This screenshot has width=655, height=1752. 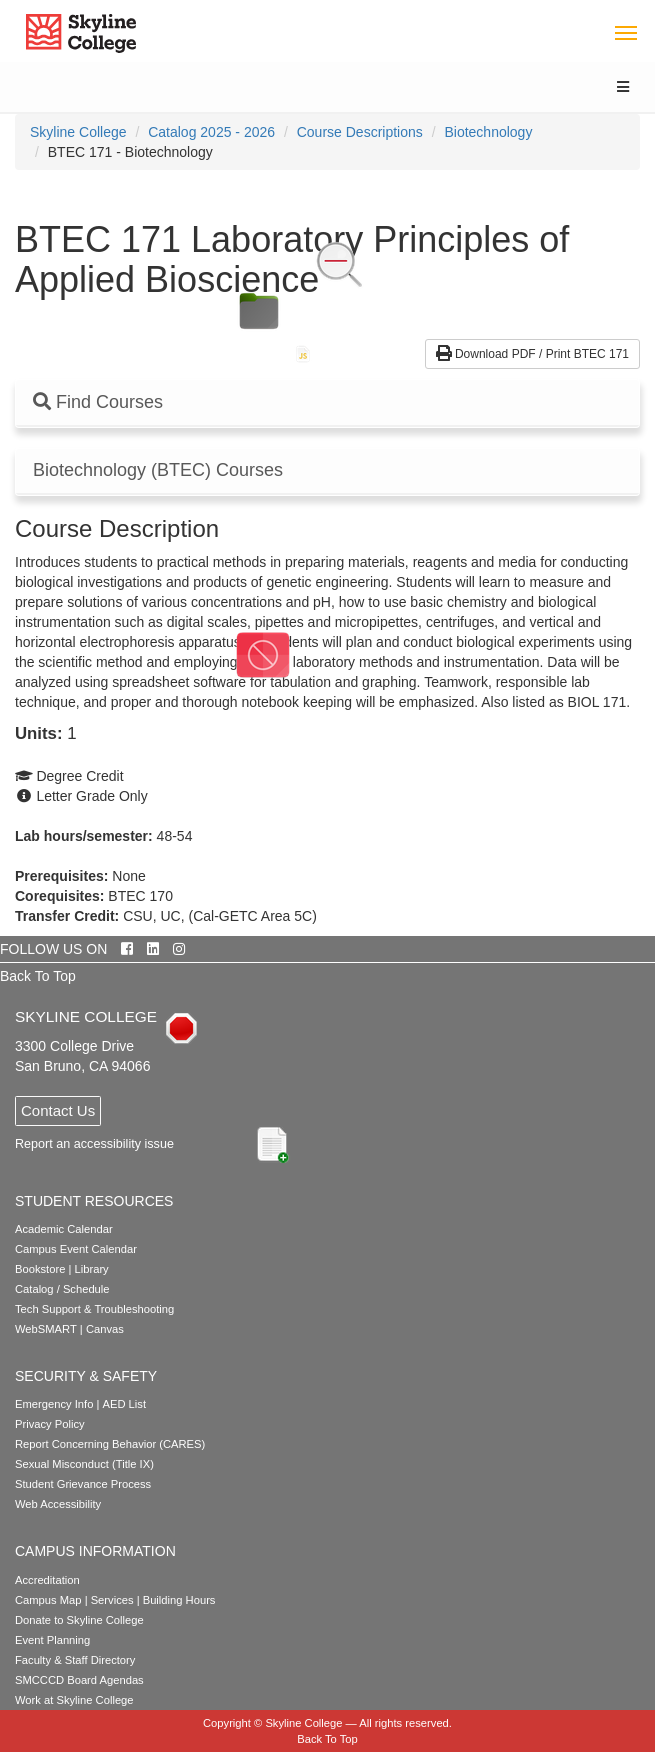 I want to click on indicates a missing or unavailable image, so click(x=263, y=653).